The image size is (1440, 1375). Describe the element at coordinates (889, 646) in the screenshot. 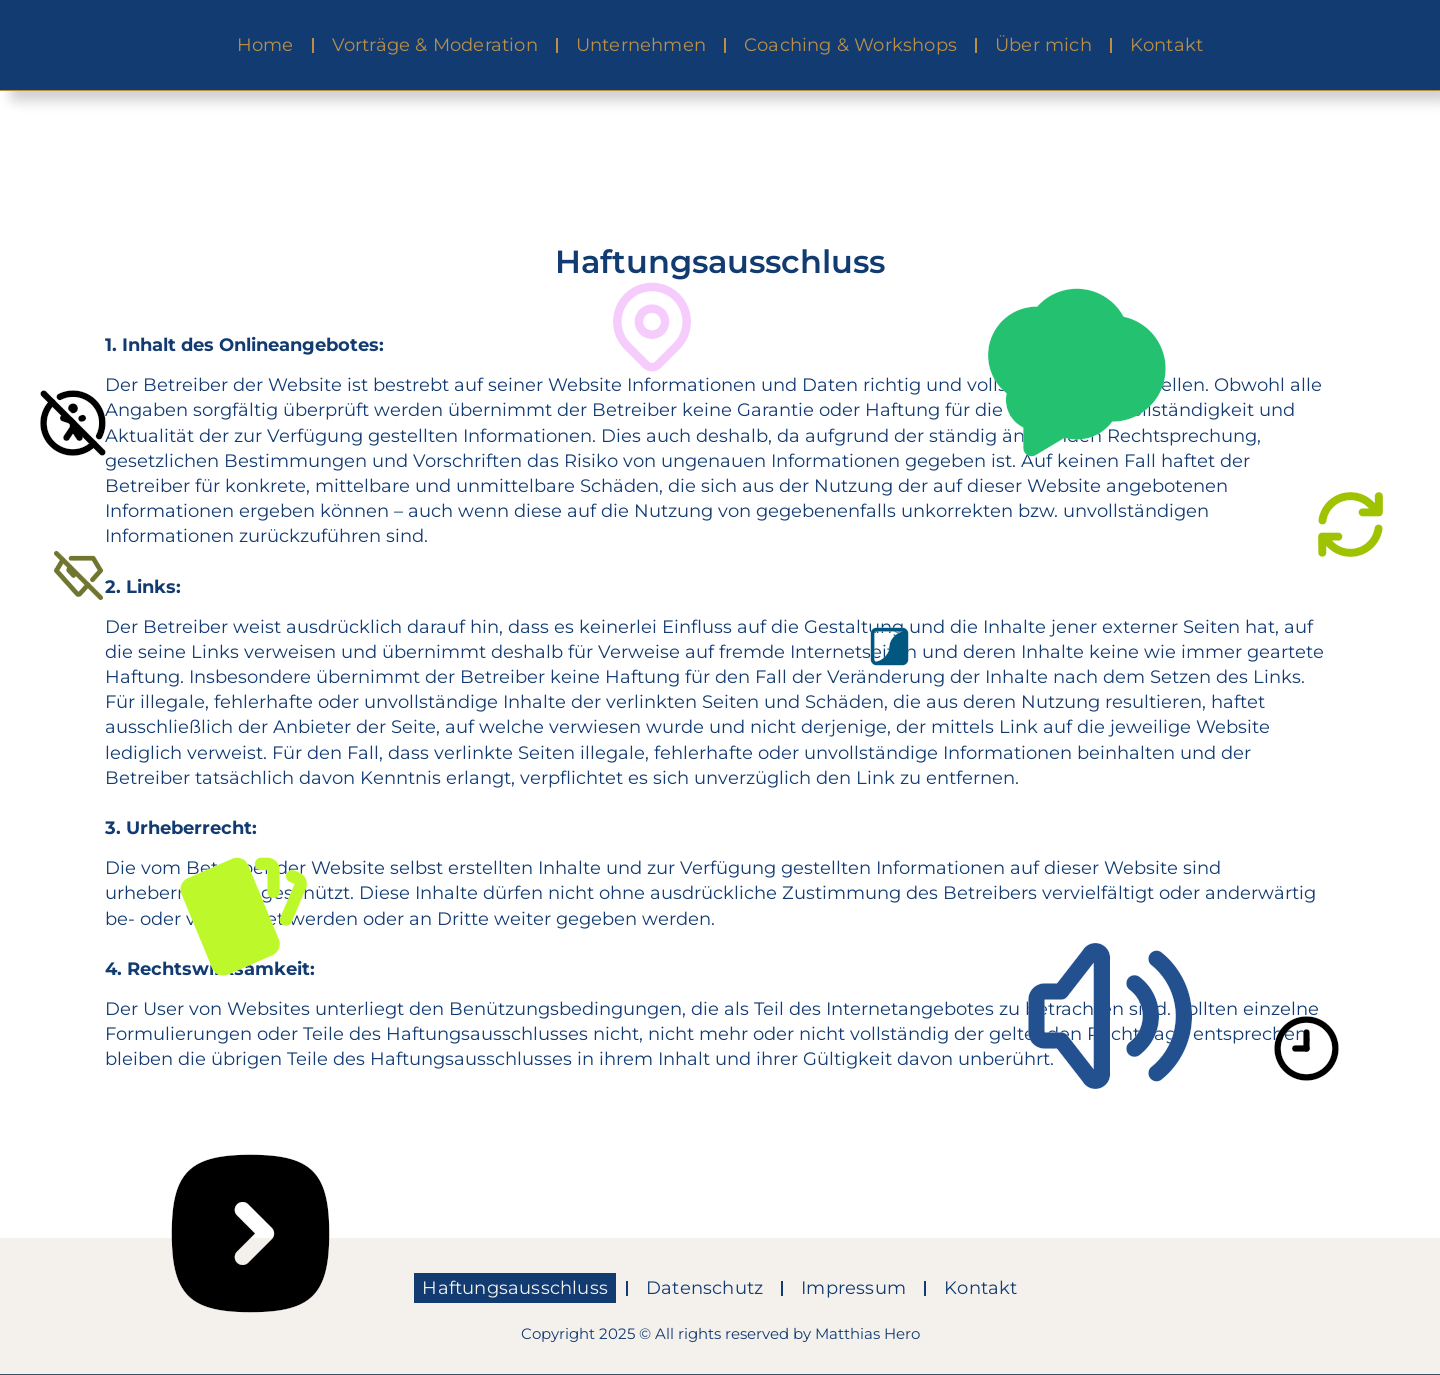

I see `adjust display contrast settings` at that location.